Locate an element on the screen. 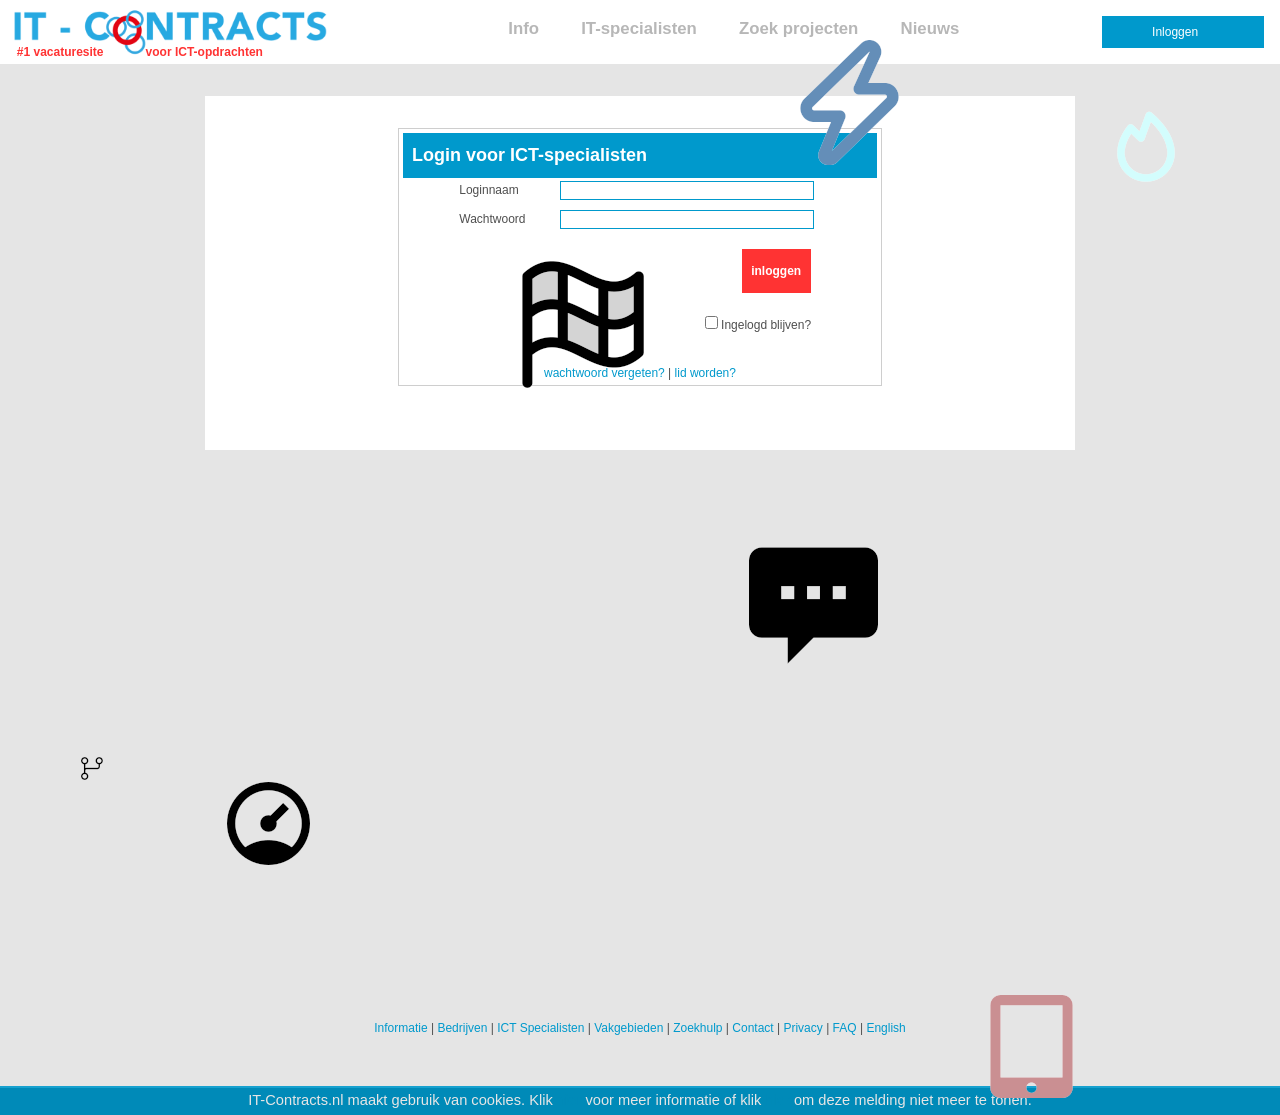 Image resolution: width=1280 pixels, height=1115 pixels. indicates quick actions or shortcuts is located at coordinates (849, 102).